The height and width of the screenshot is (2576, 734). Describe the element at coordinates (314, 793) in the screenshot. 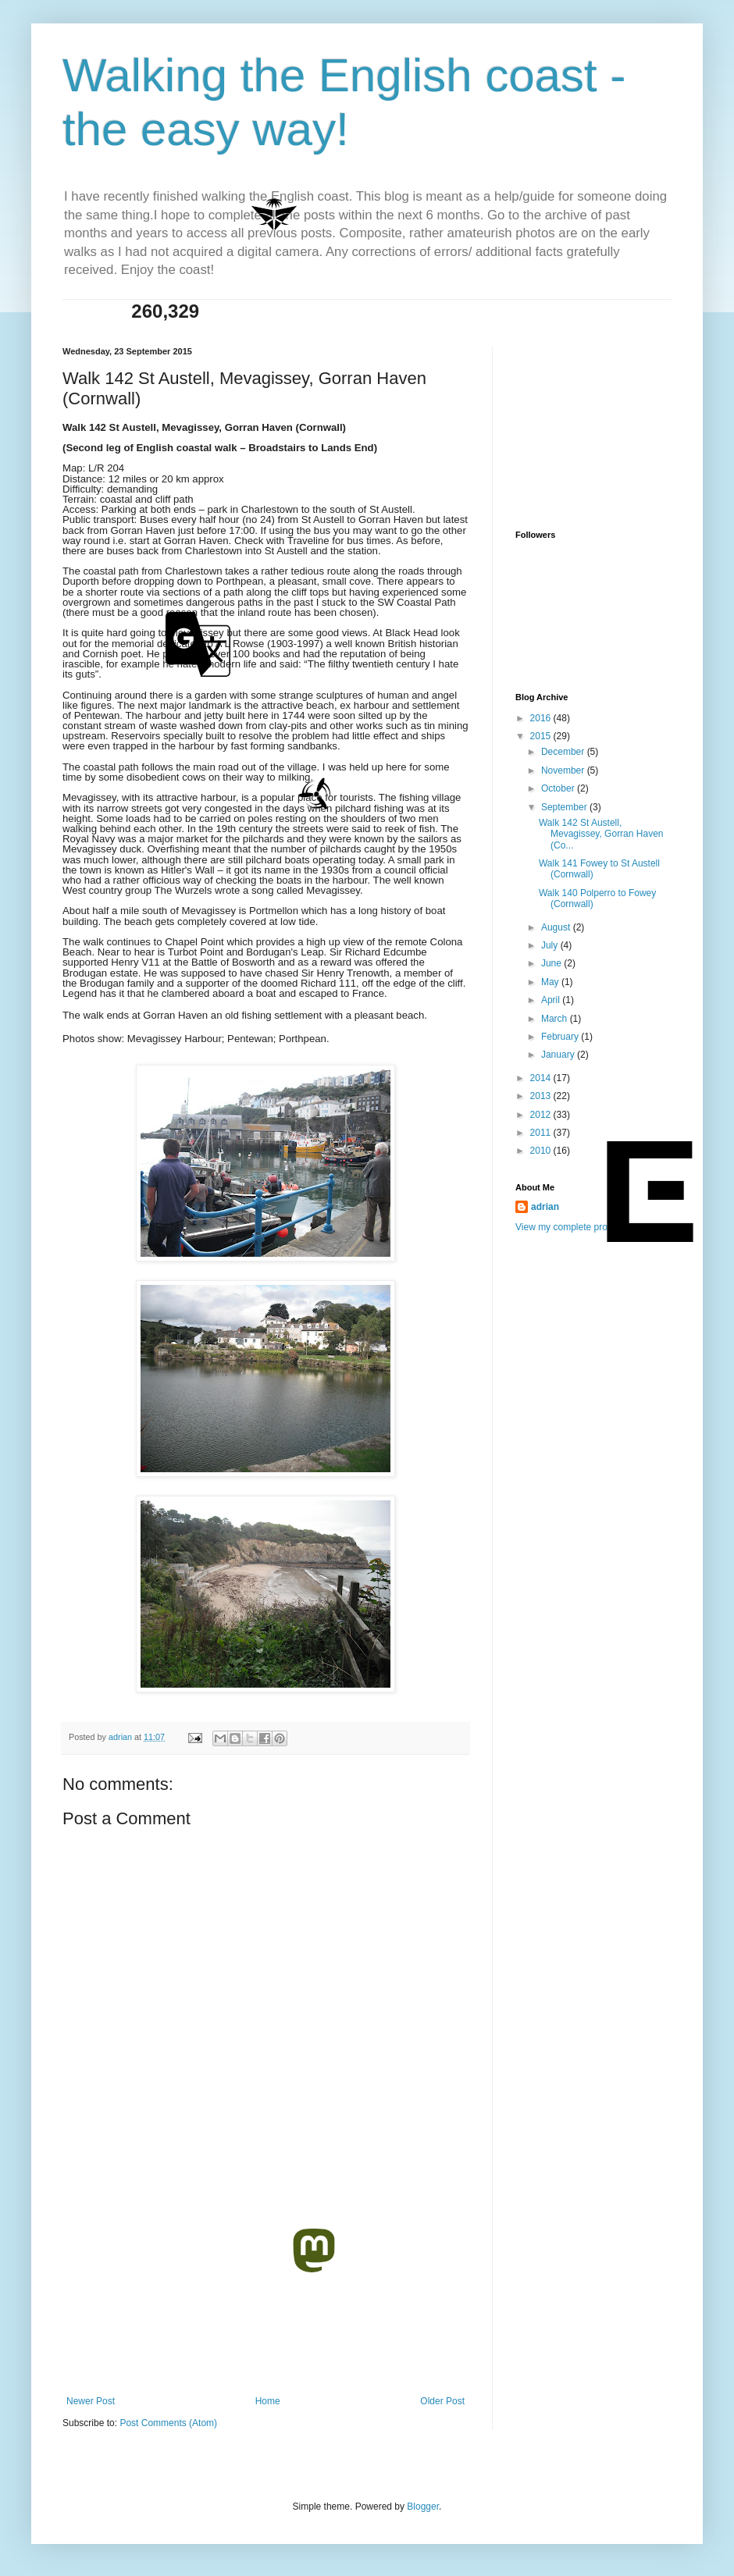

I see `concourse CI/CD platform logo` at that location.